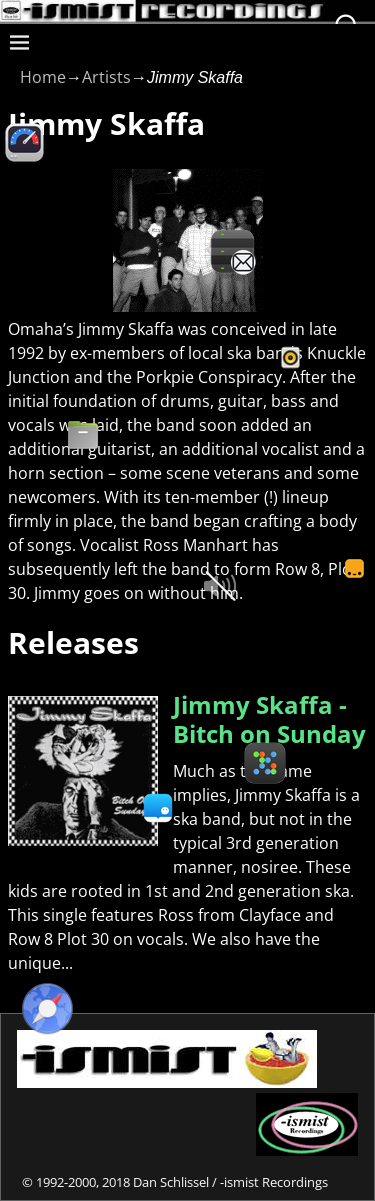 This screenshot has height=1201, width=375. Describe the element at coordinates (265, 763) in the screenshot. I see `launch gnome five or more puzzle game` at that location.